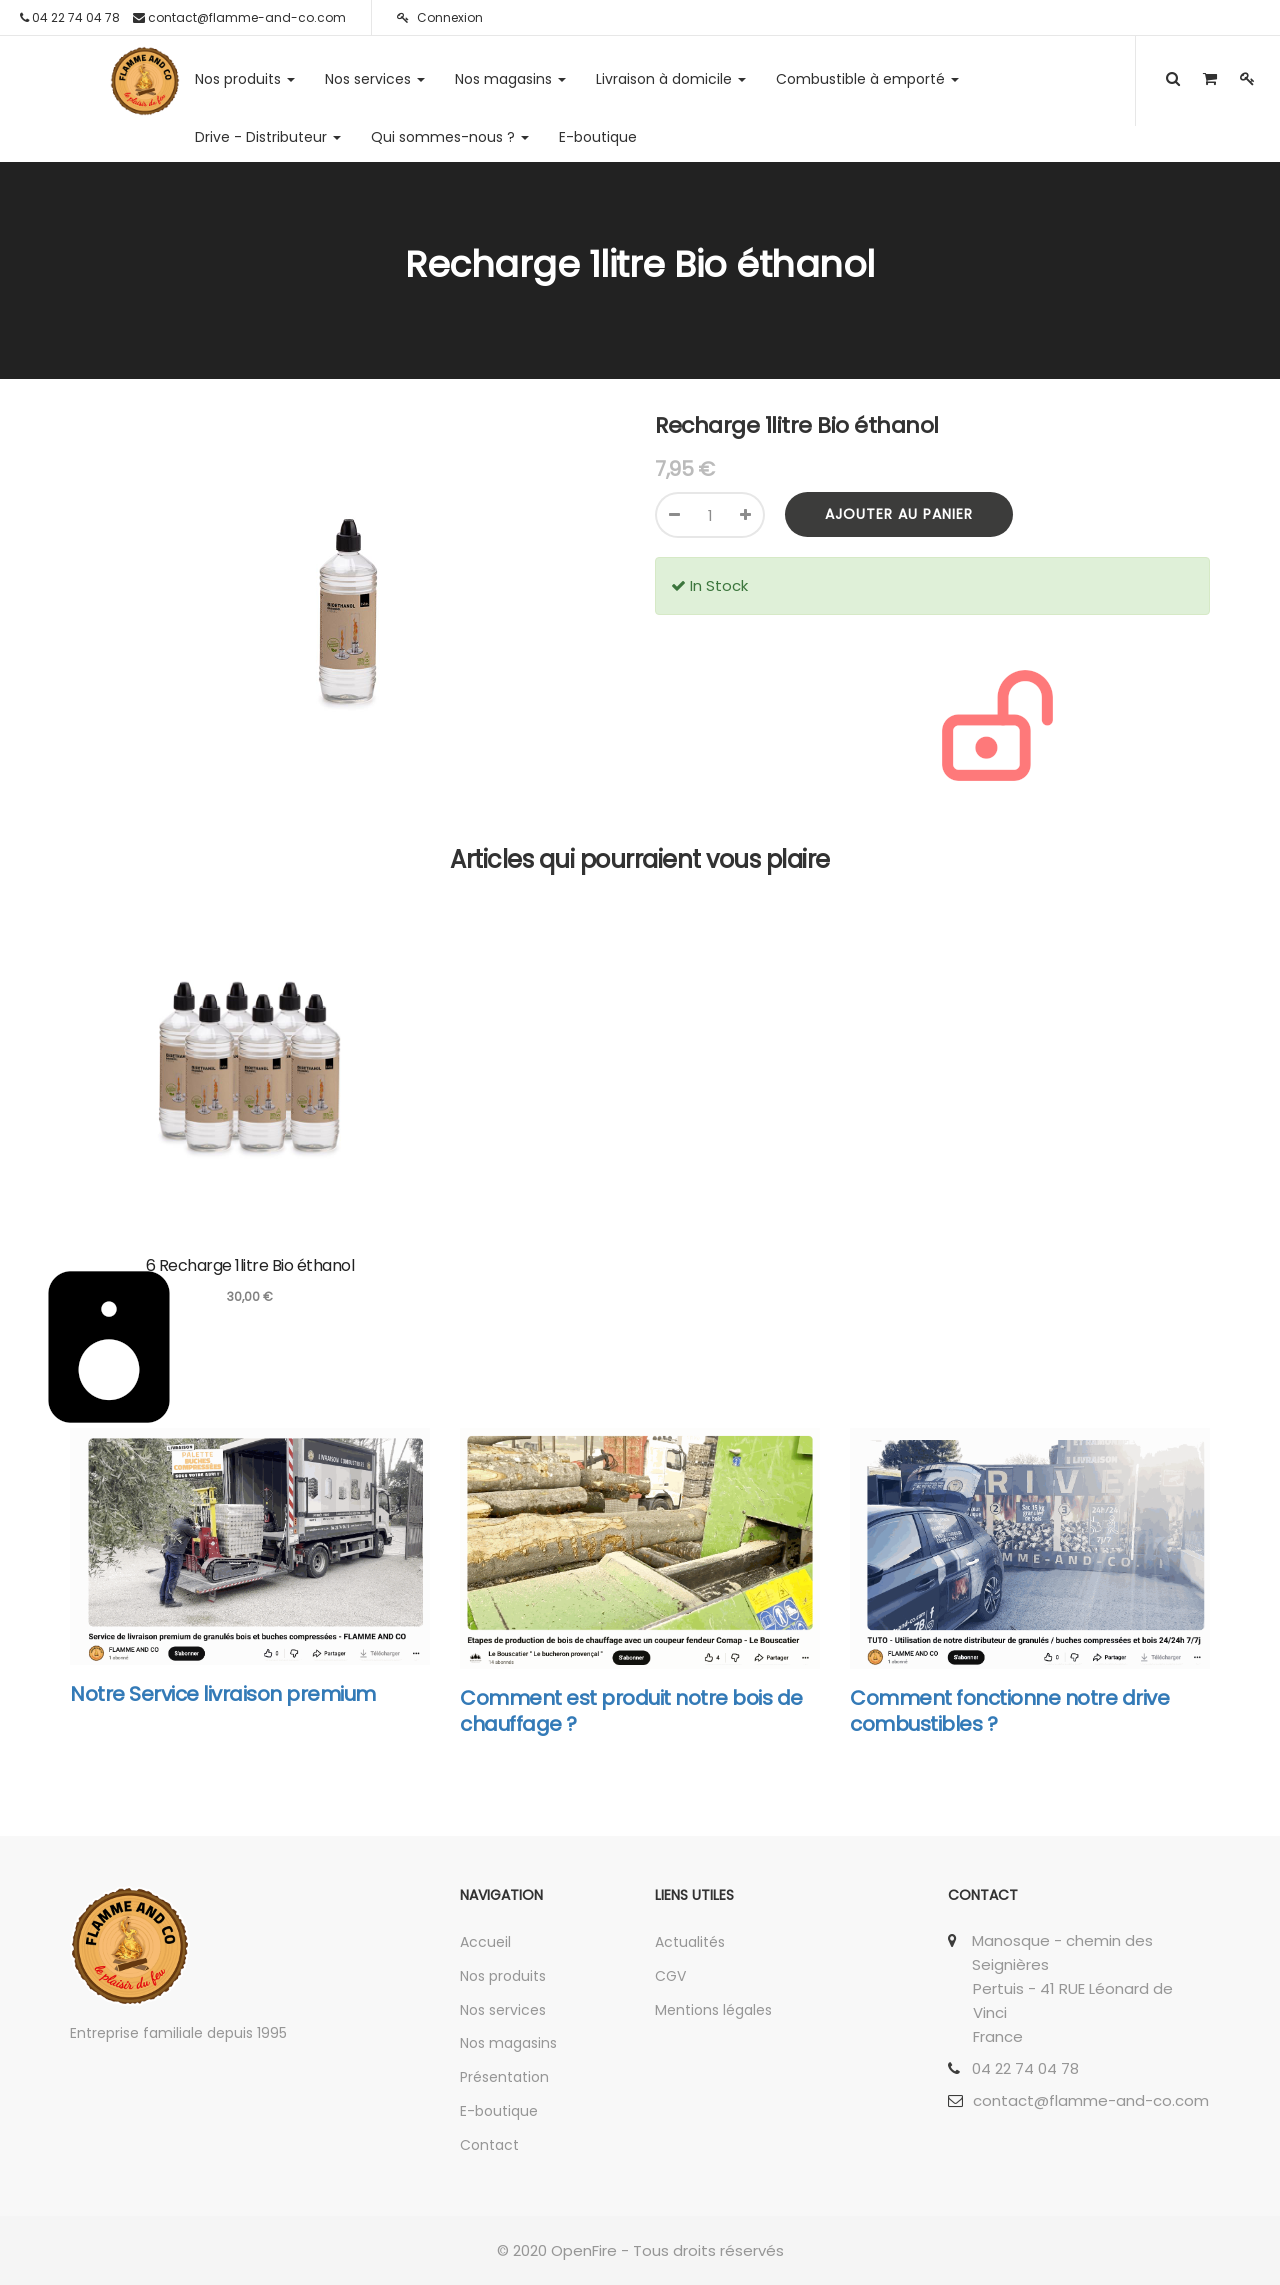 This screenshot has height=2285, width=1280. What do you see at coordinates (997, 725) in the screenshot?
I see `unlocked or unsecured state` at bounding box center [997, 725].